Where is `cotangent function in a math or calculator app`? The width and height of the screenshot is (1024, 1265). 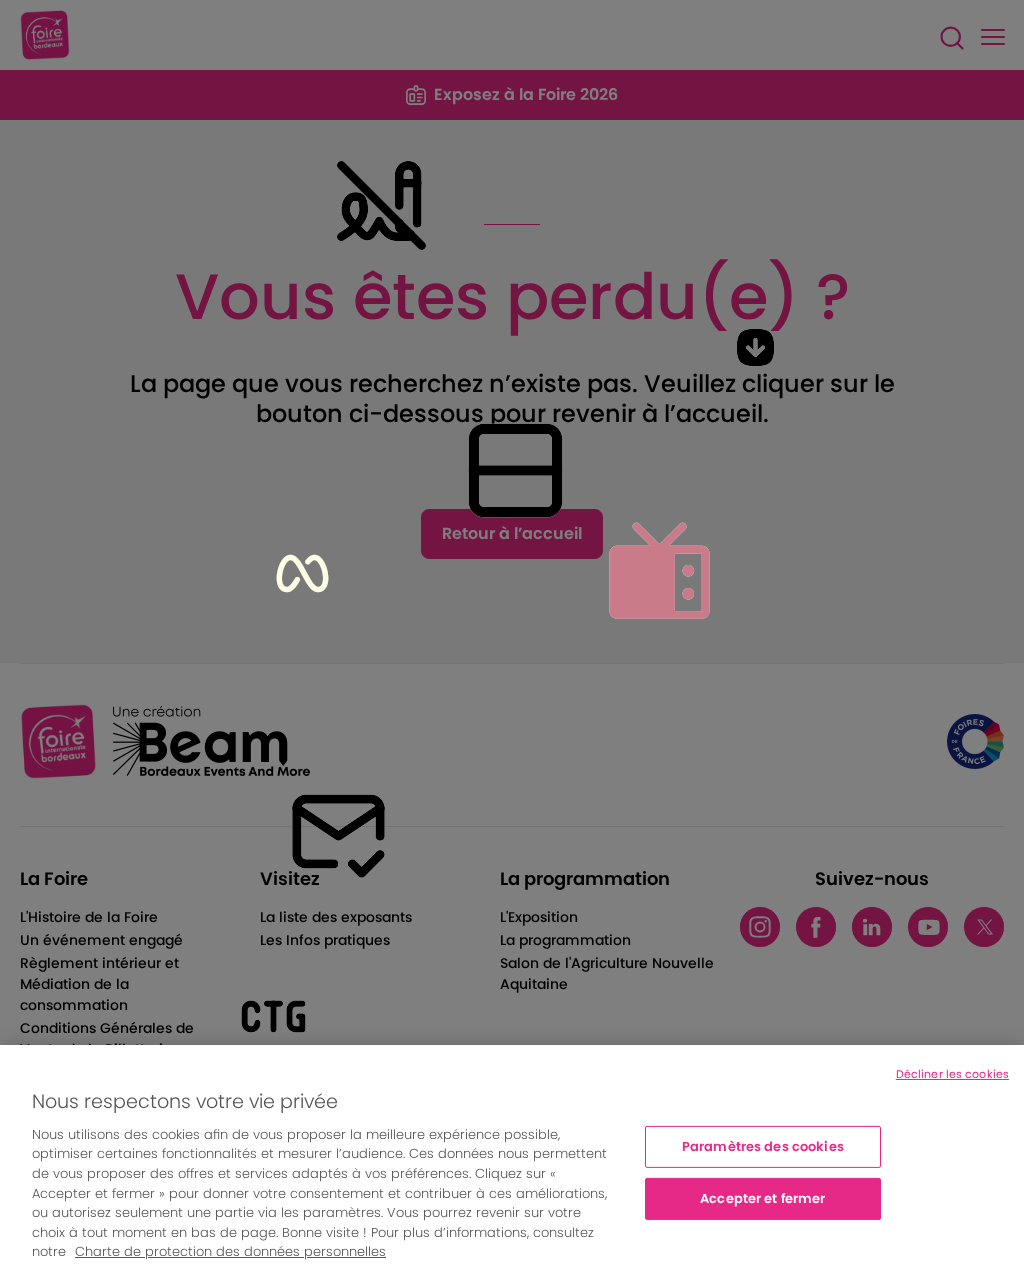 cotangent function in a math or calculator app is located at coordinates (273, 1016).